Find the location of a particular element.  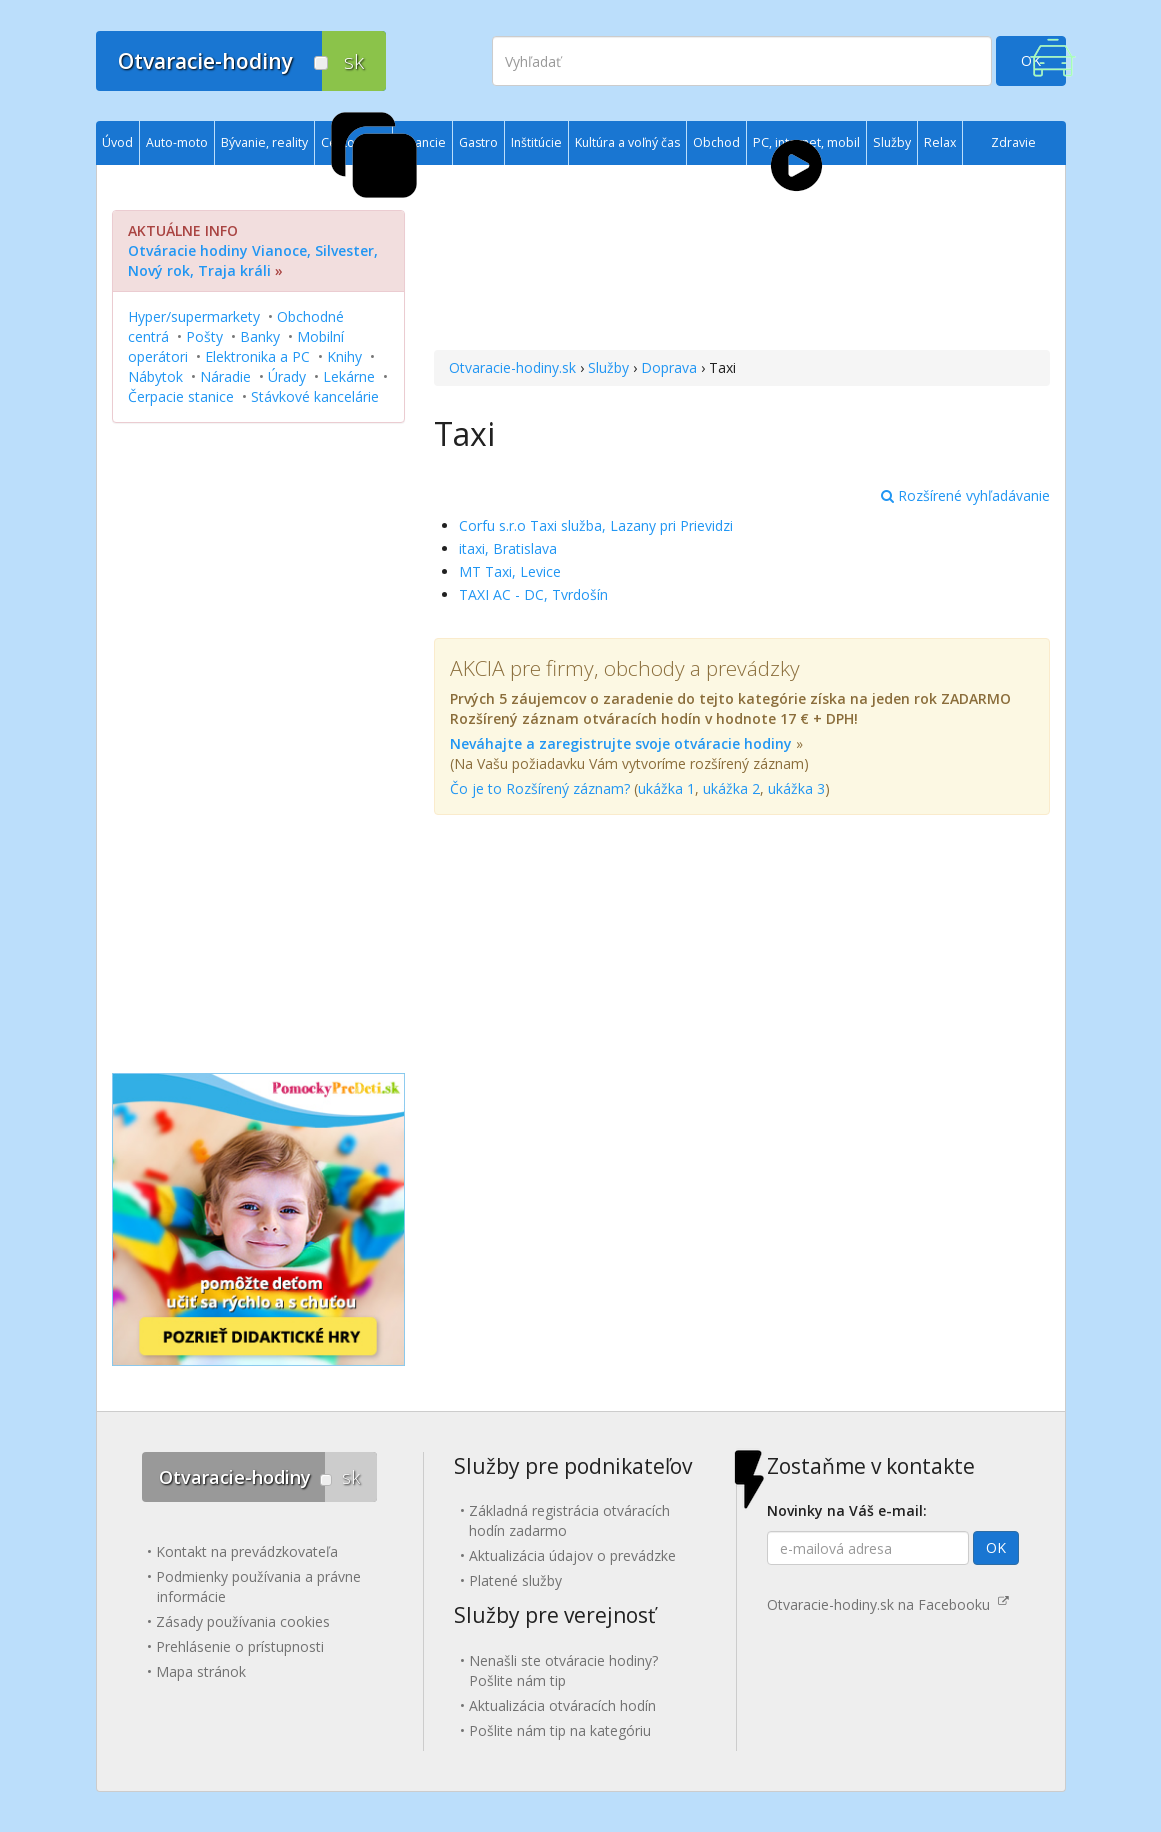

turn on camera flash is located at coordinates (750, 1481).